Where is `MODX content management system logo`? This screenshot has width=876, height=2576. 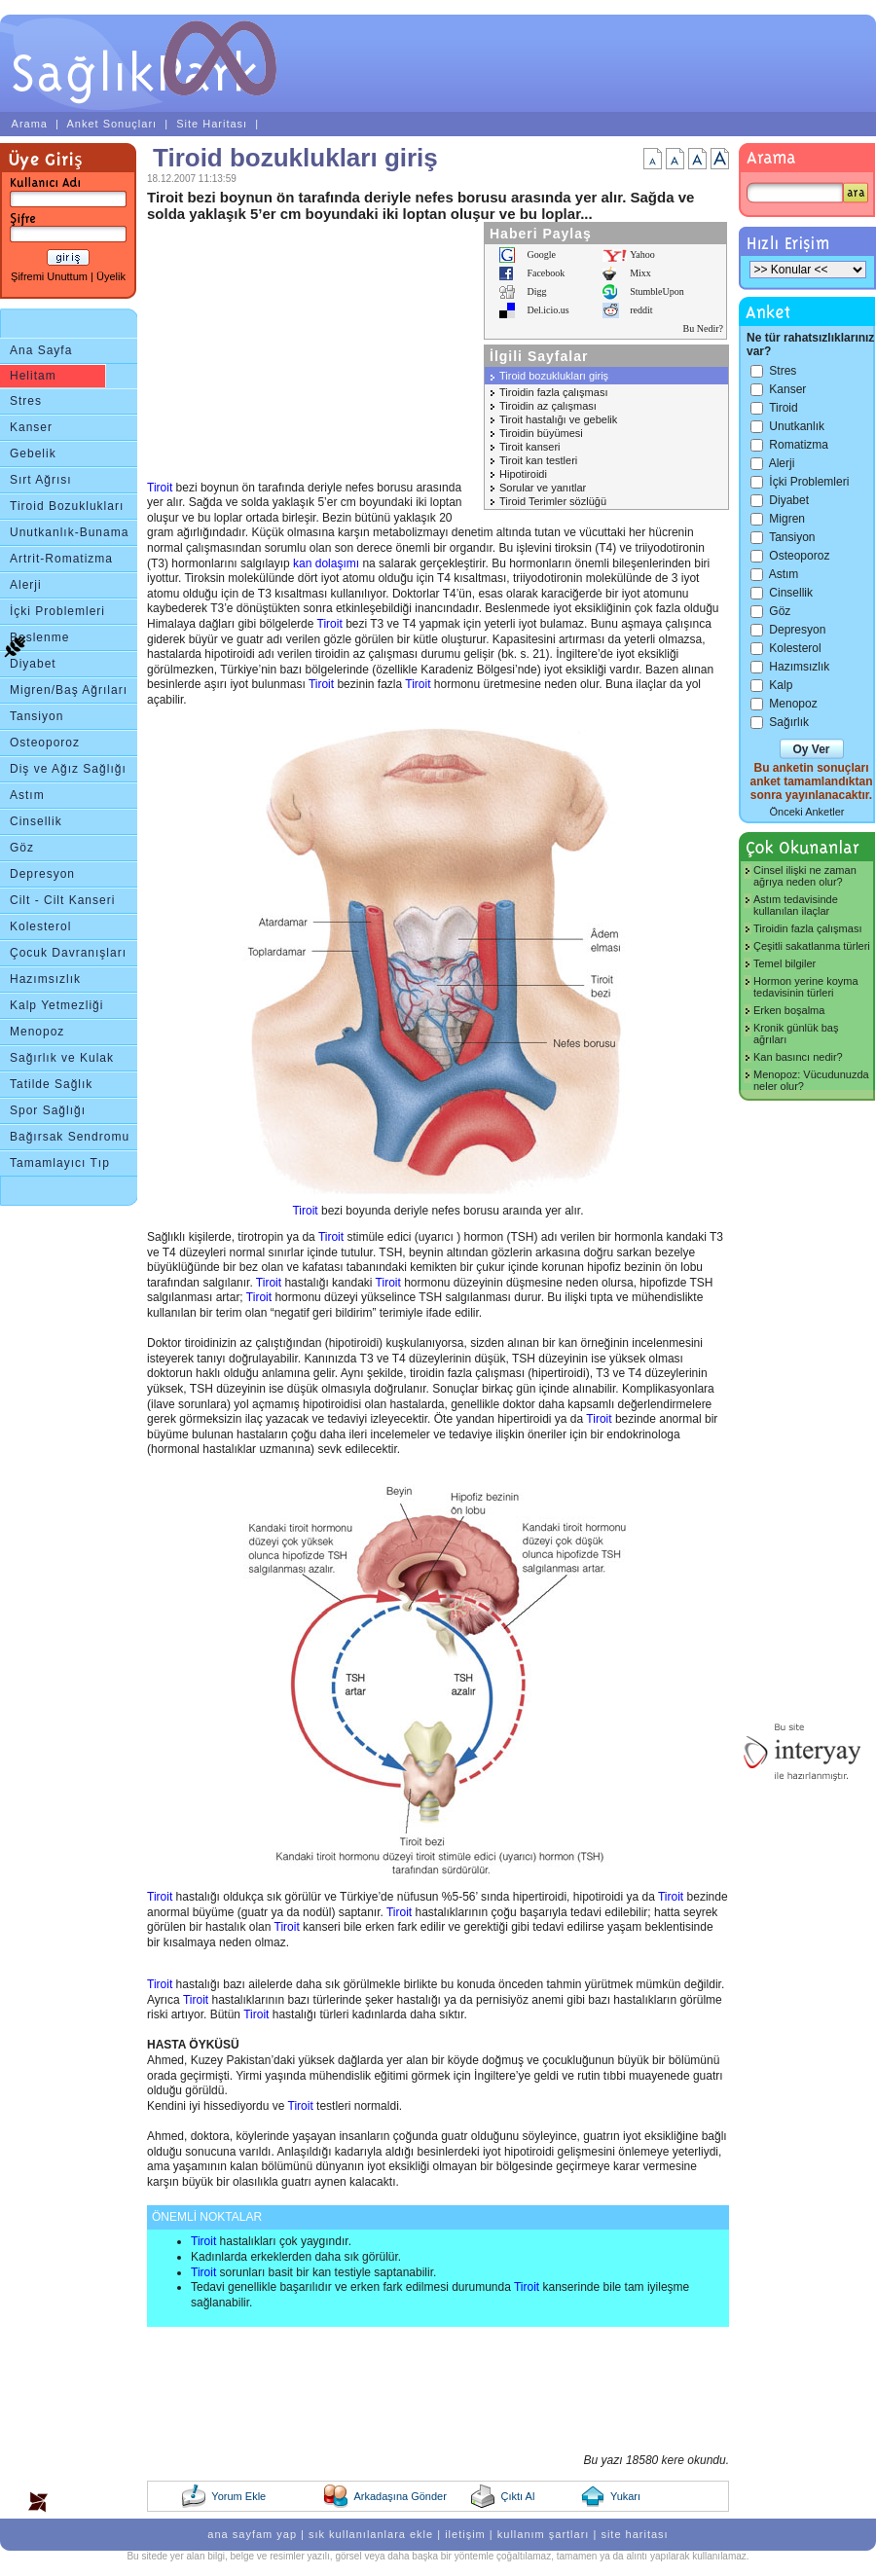
MODX content management system logo is located at coordinates (38, 2502).